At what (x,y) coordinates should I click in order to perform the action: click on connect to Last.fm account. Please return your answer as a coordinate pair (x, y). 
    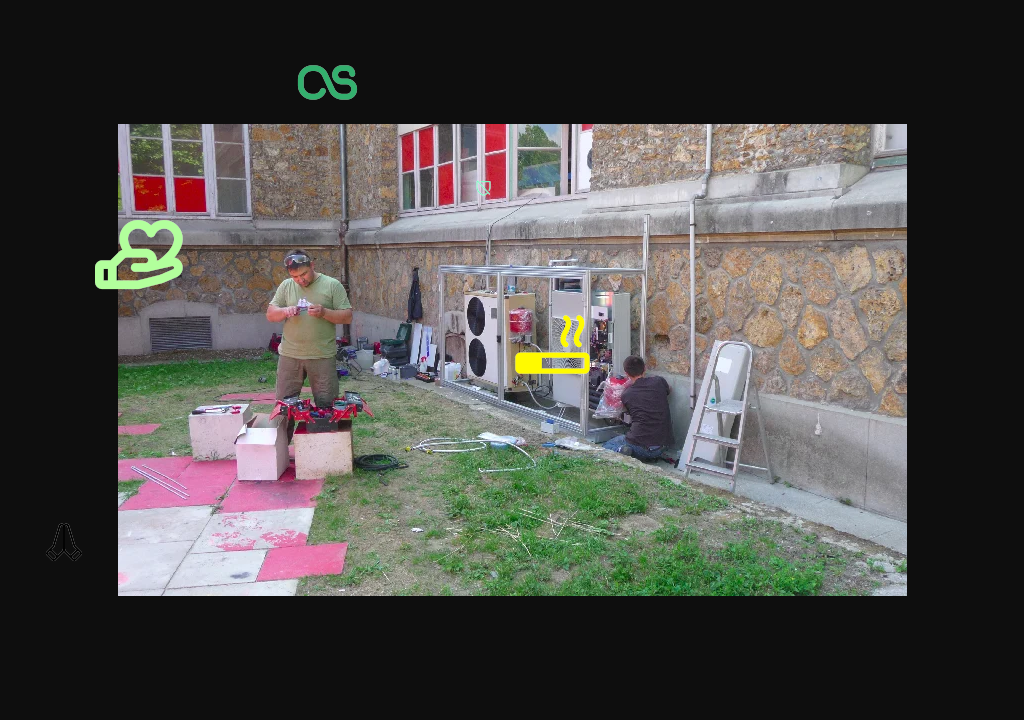
    Looking at the image, I should click on (327, 81).